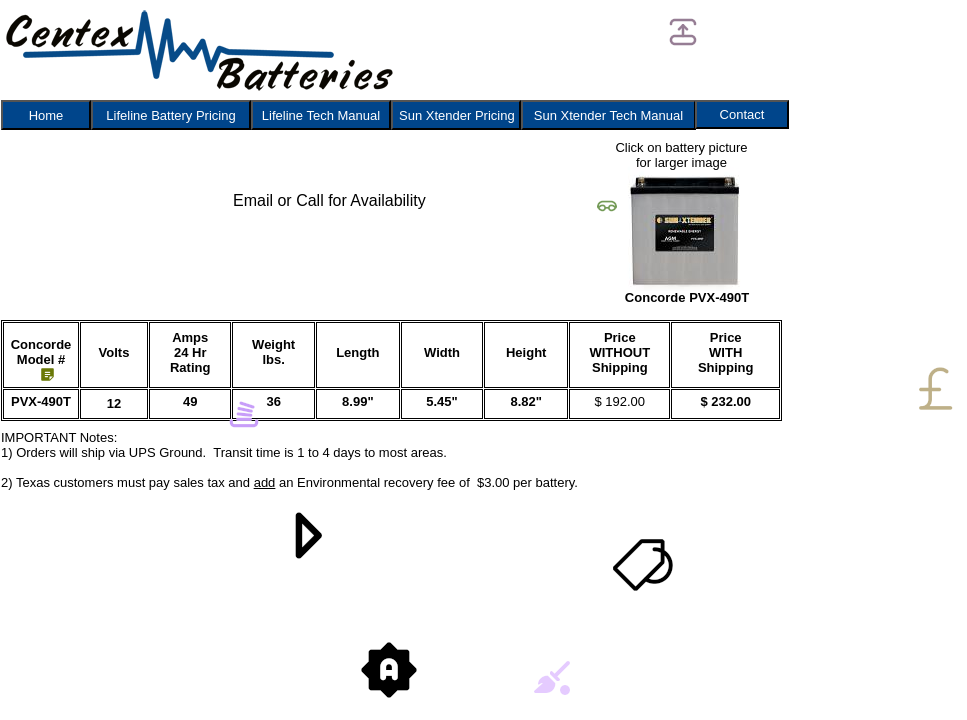 This screenshot has height=720, width=967. I want to click on create a new note, so click(47, 374).